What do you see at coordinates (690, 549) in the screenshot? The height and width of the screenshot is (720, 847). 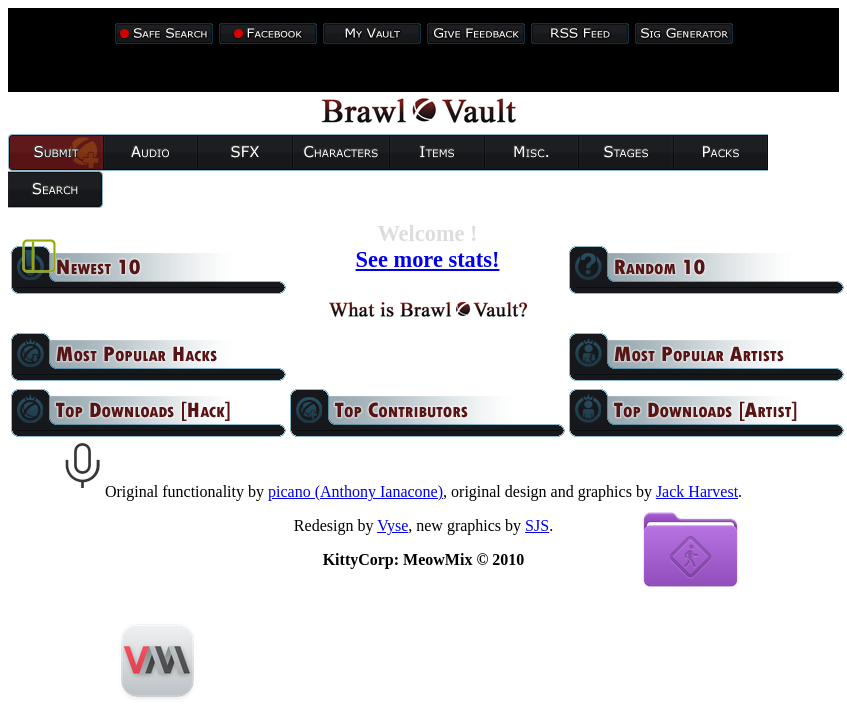 I see `access public or shared folder` at bounding box center [690, 549].